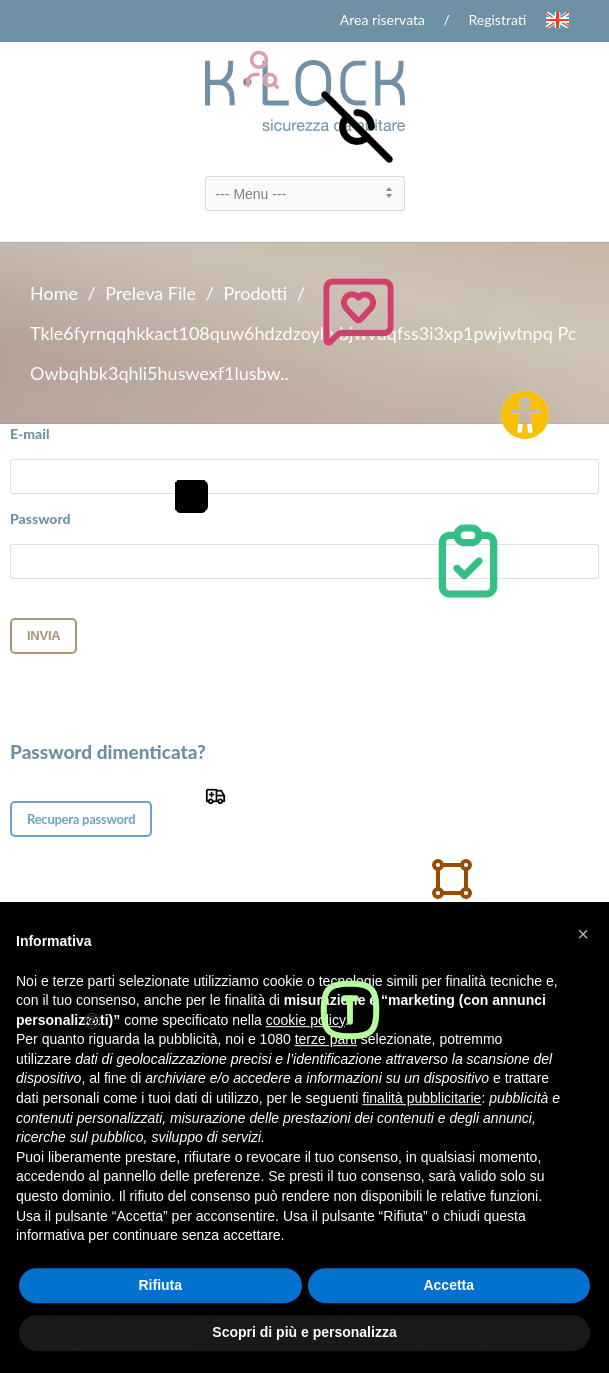  What do you see at coordinates (92, 1021) in the screenshot?
I see `share to Pinterest` at bounding box center [92, 1021].